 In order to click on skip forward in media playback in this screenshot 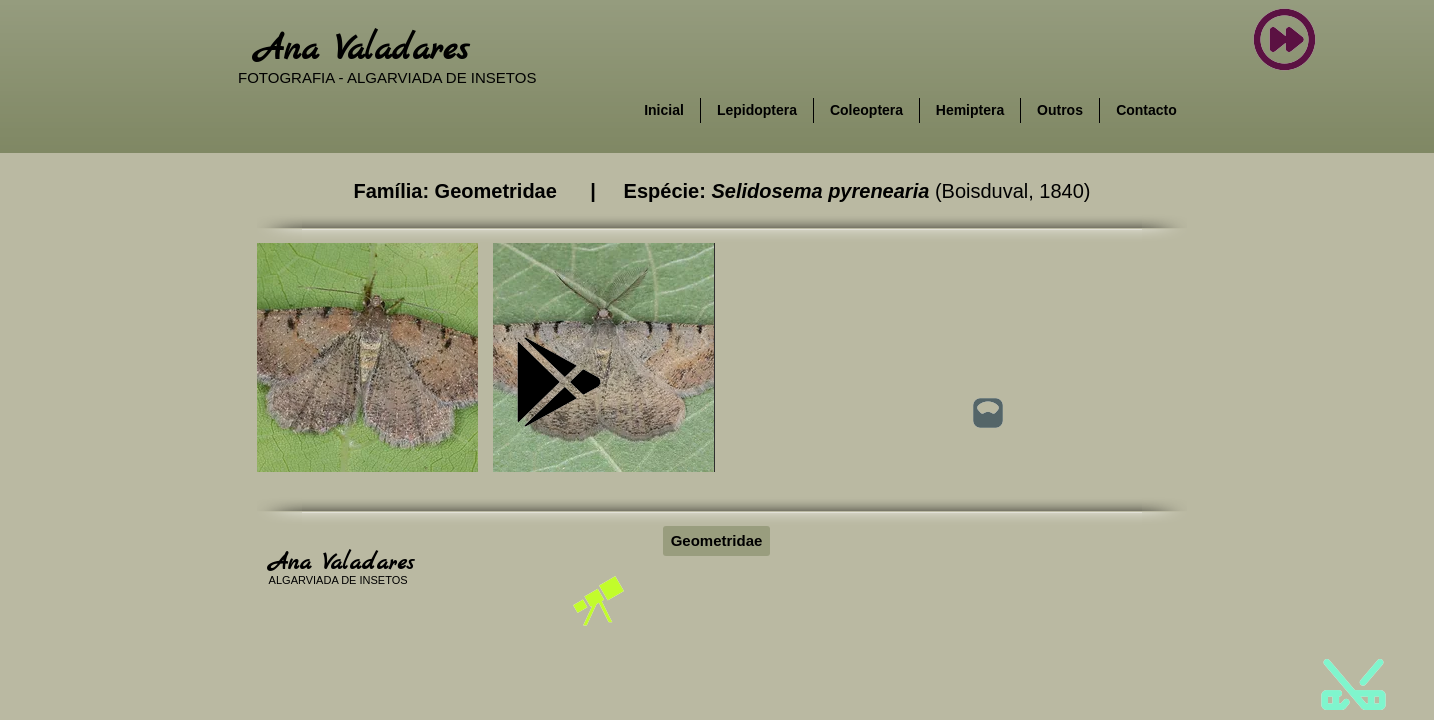, I will do `click(1284, 39)`.